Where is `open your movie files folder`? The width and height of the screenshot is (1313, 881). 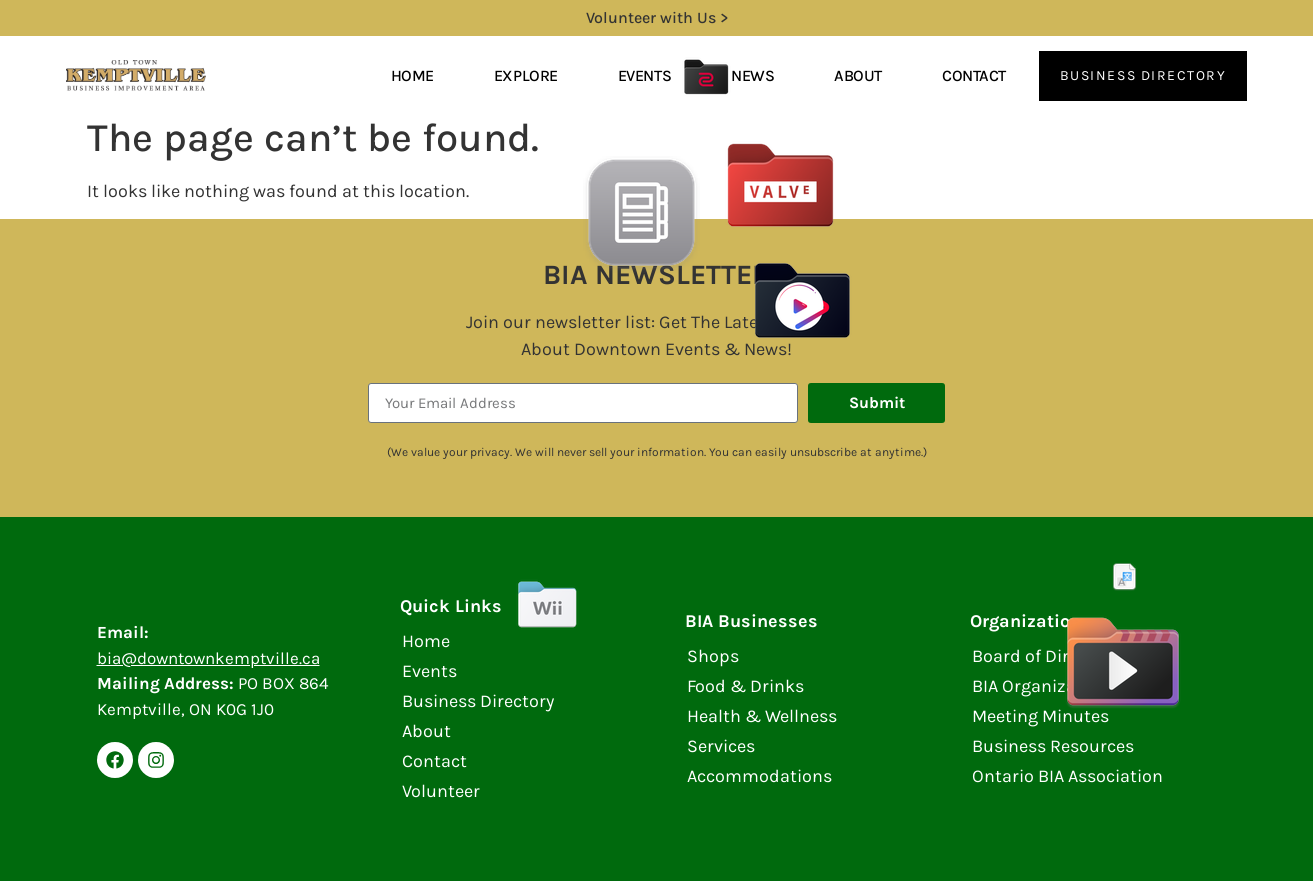 open your movie files folder is located at coordinates (1122, 664).